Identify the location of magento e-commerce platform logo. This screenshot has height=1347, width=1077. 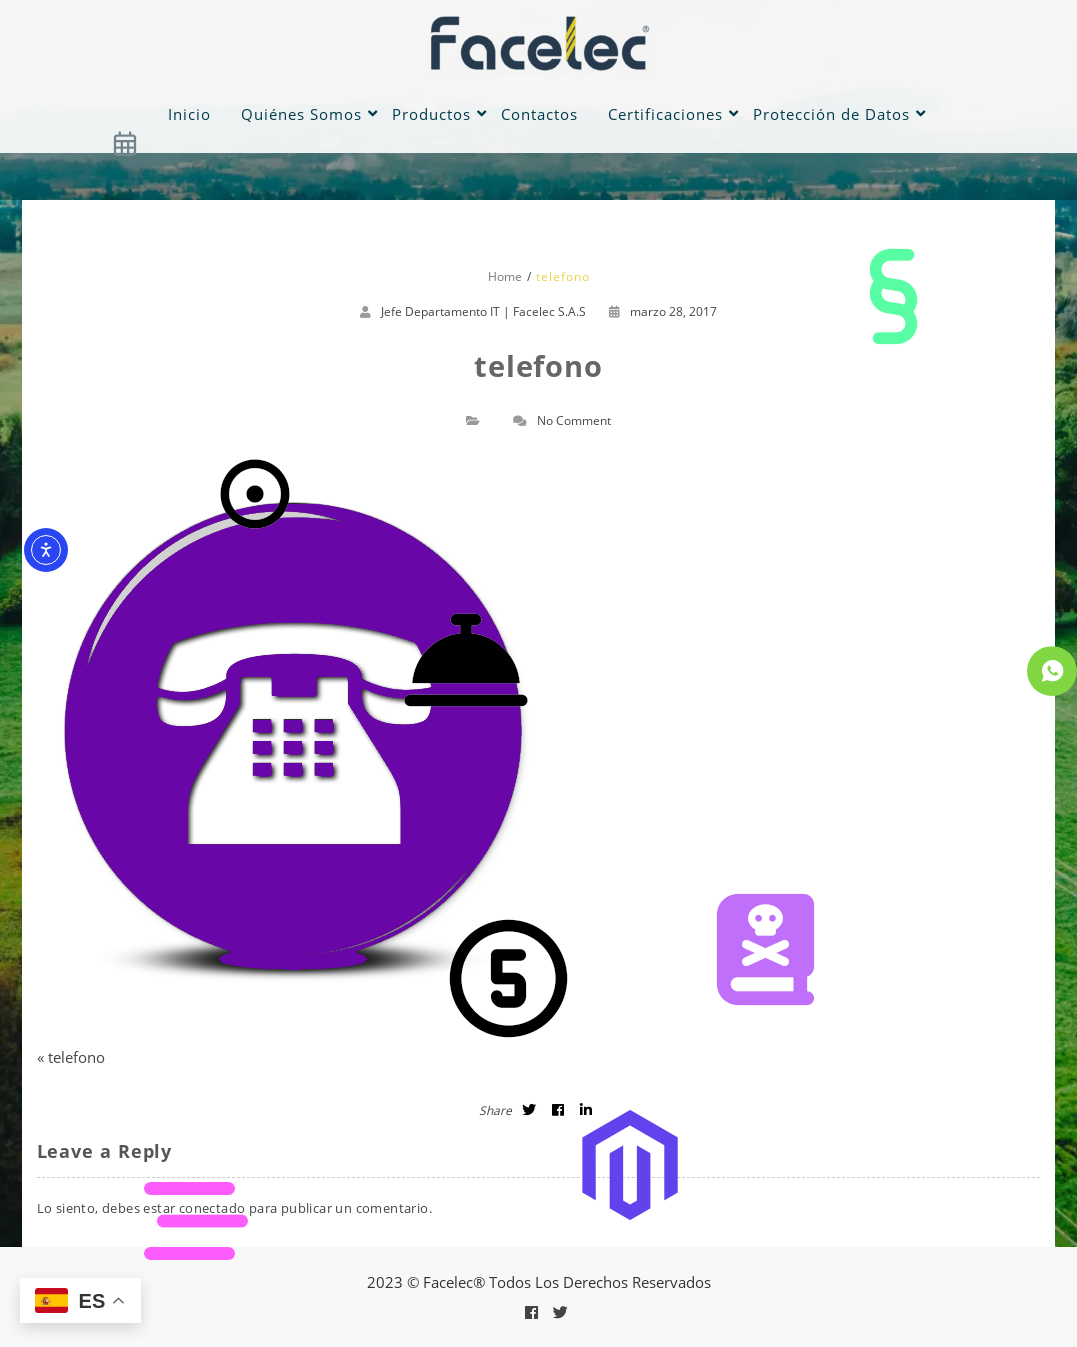
(630, 1165).